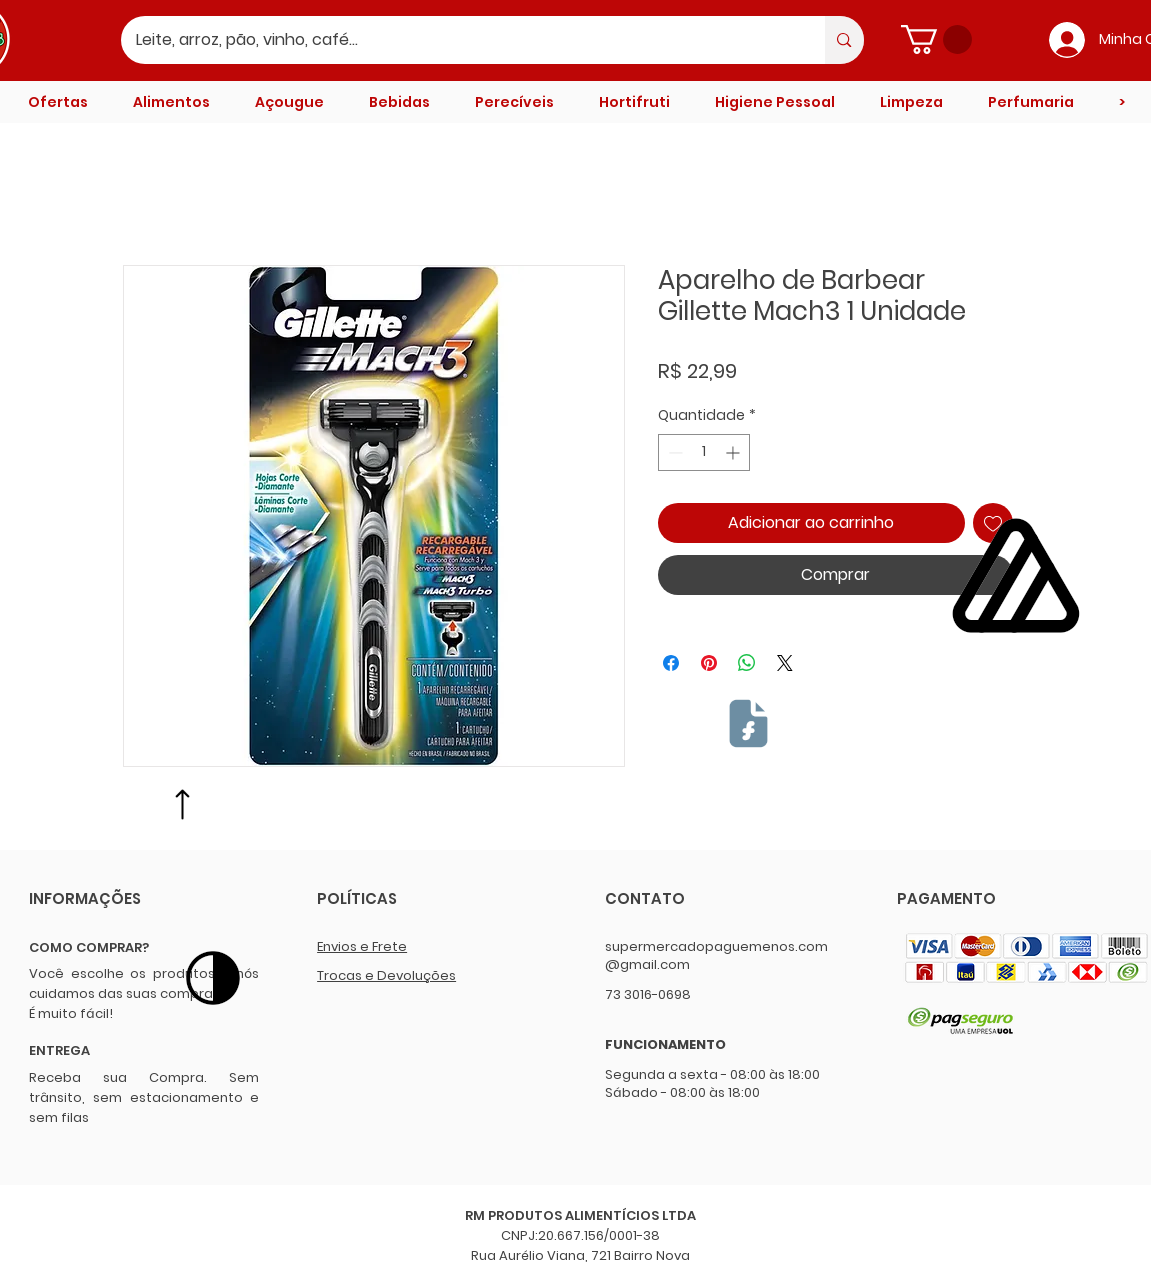 The width and height of the screenshot is (1151, 1280). Describe the element at coordinates (748, 723) in the screenshot. I see `open a function or script file` at that location.